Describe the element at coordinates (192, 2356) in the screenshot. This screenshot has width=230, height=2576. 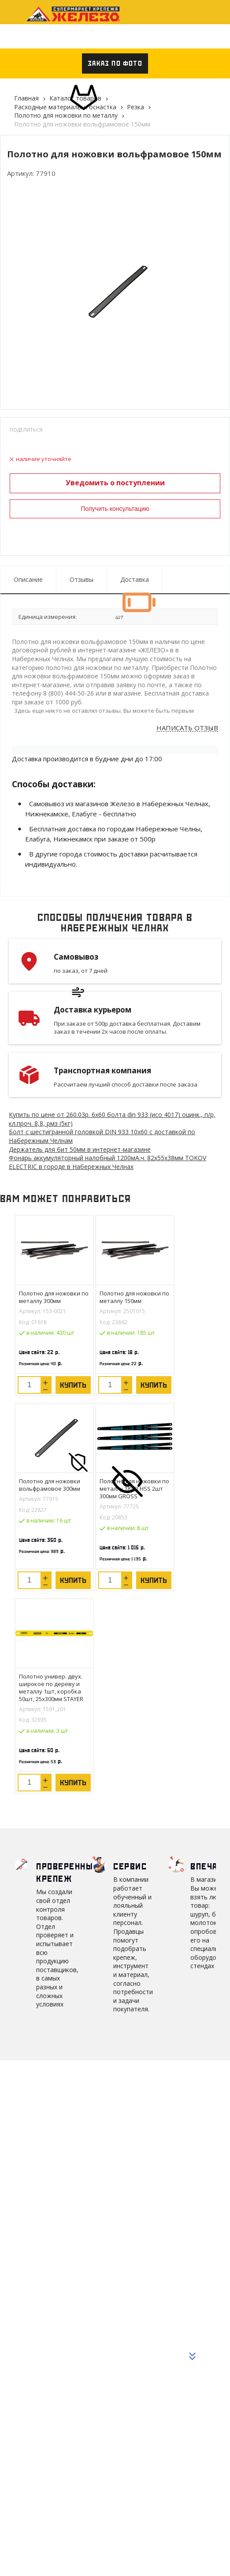
I see `scroll down or view more content` at that location.